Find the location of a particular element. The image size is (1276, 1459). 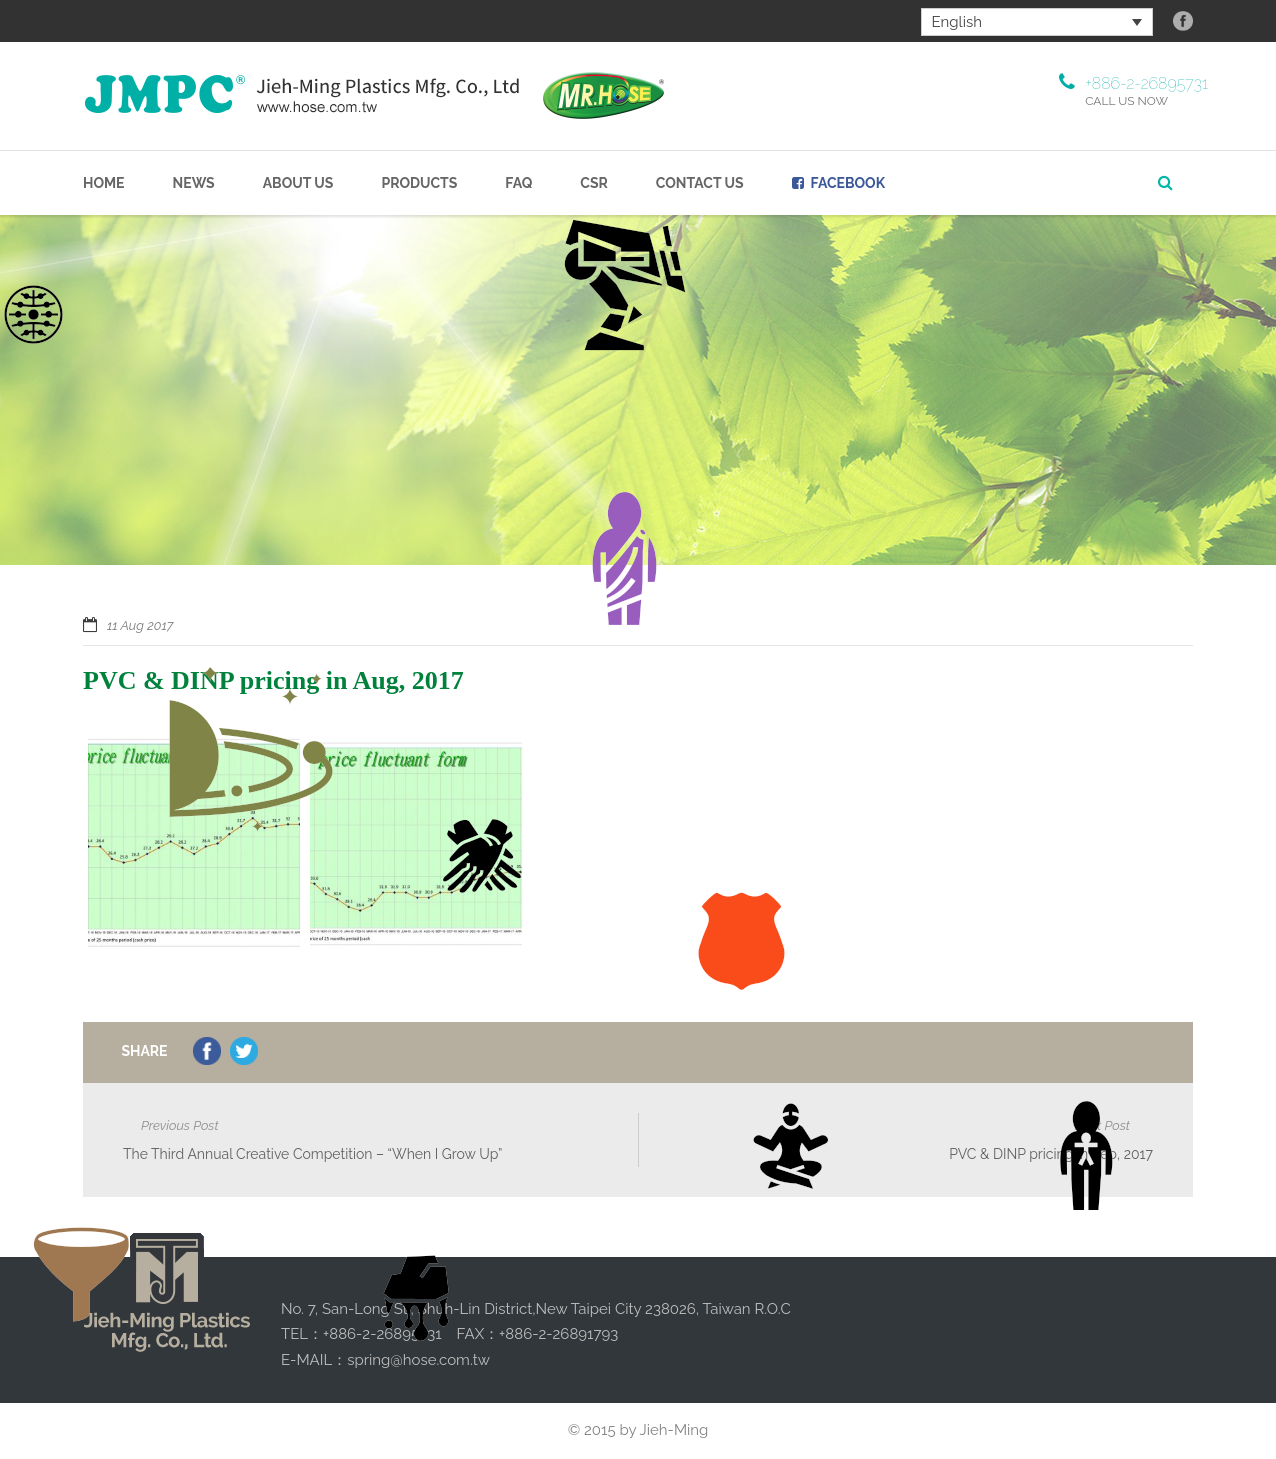

access cage or enclosure settings in a game is located at coordinates (33, 314).